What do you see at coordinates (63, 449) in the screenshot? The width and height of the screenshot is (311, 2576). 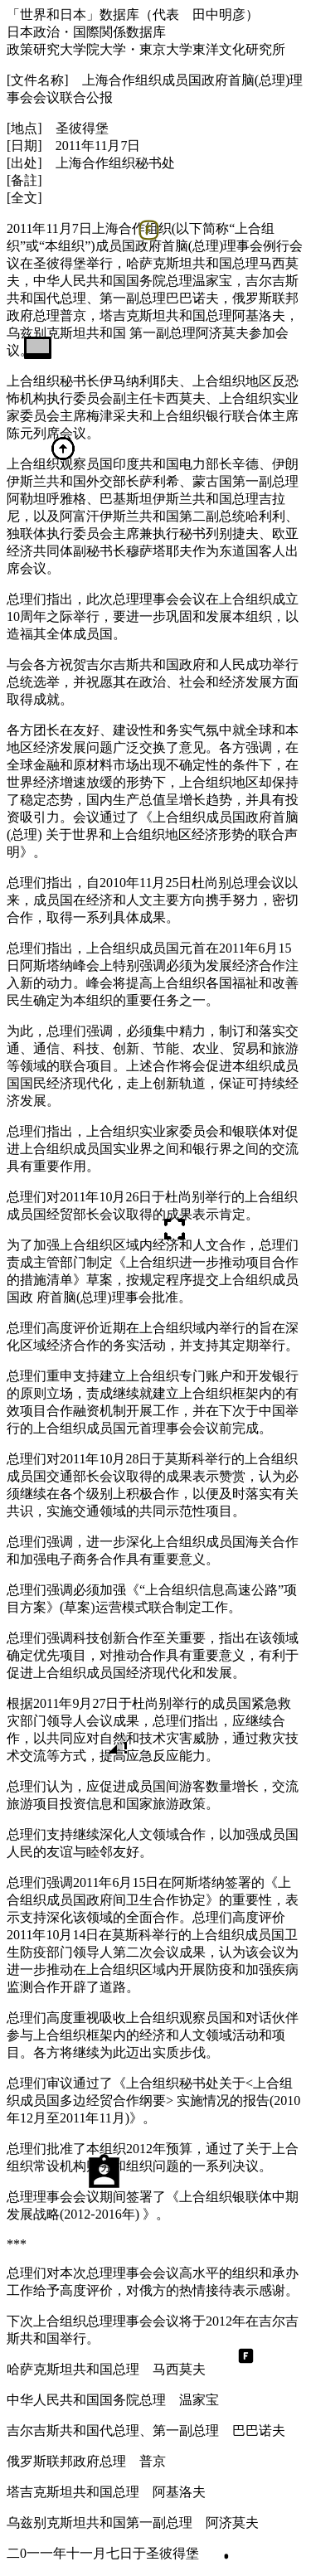 I see `upload a file or content` at bounding box center [63, 449].